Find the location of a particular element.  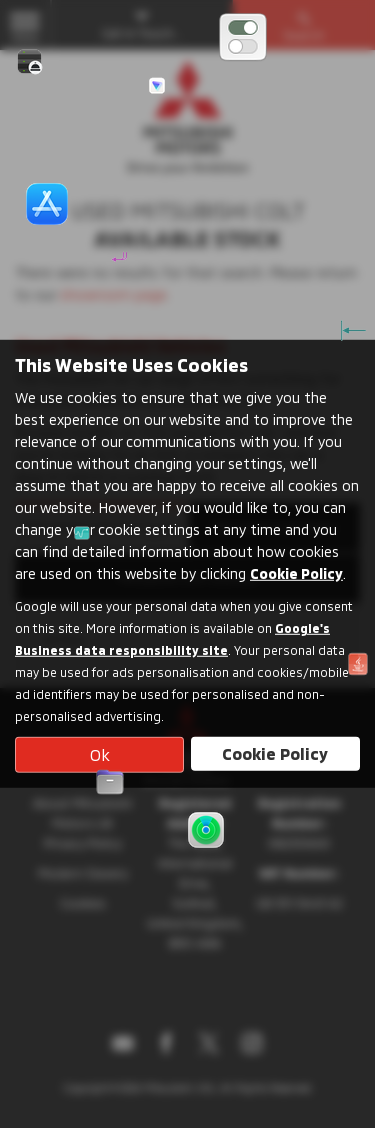

a java archive (.jar) file is located at coordinates (358, 664).